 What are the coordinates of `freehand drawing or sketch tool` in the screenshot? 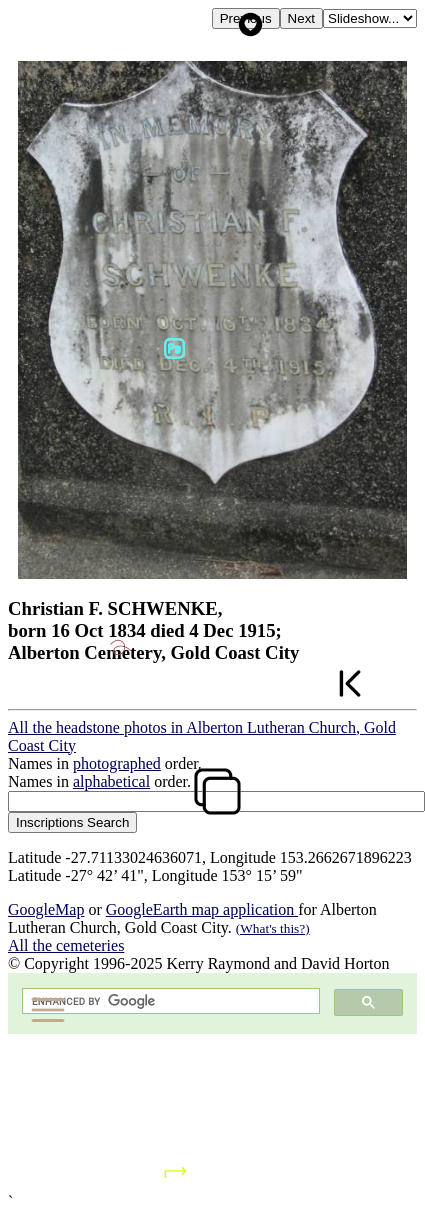 It's located at (119, 647).